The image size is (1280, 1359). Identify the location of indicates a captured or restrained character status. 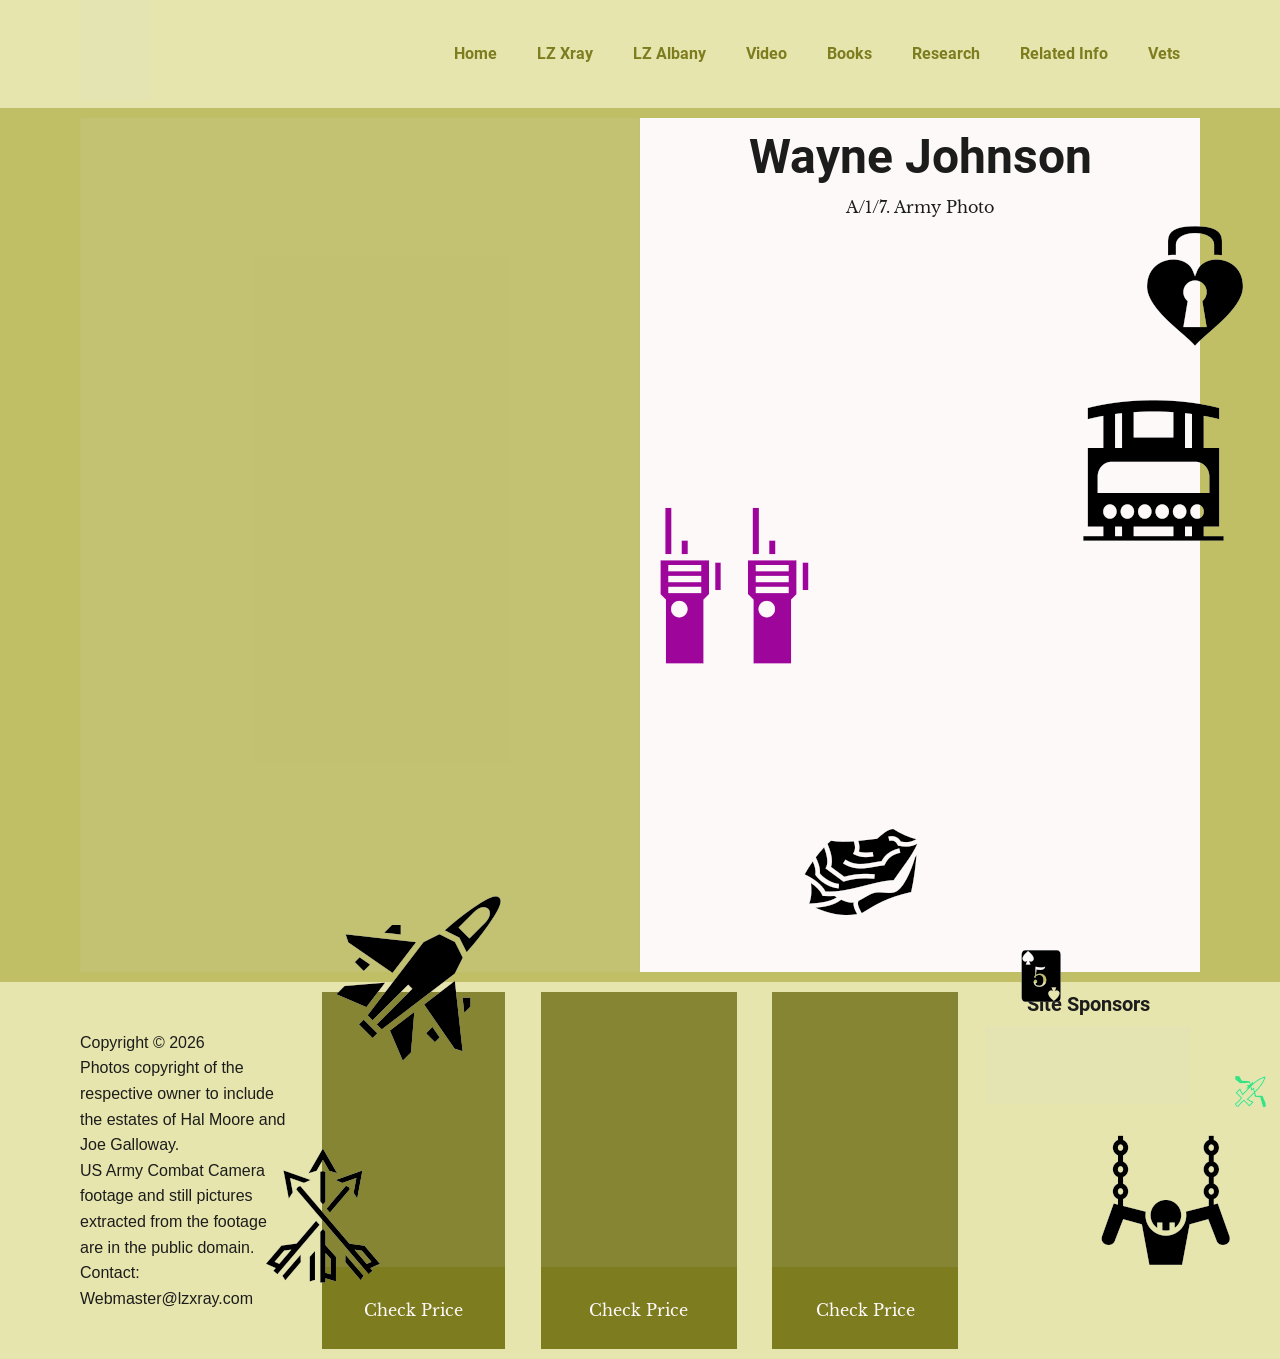
(1165, 1200).